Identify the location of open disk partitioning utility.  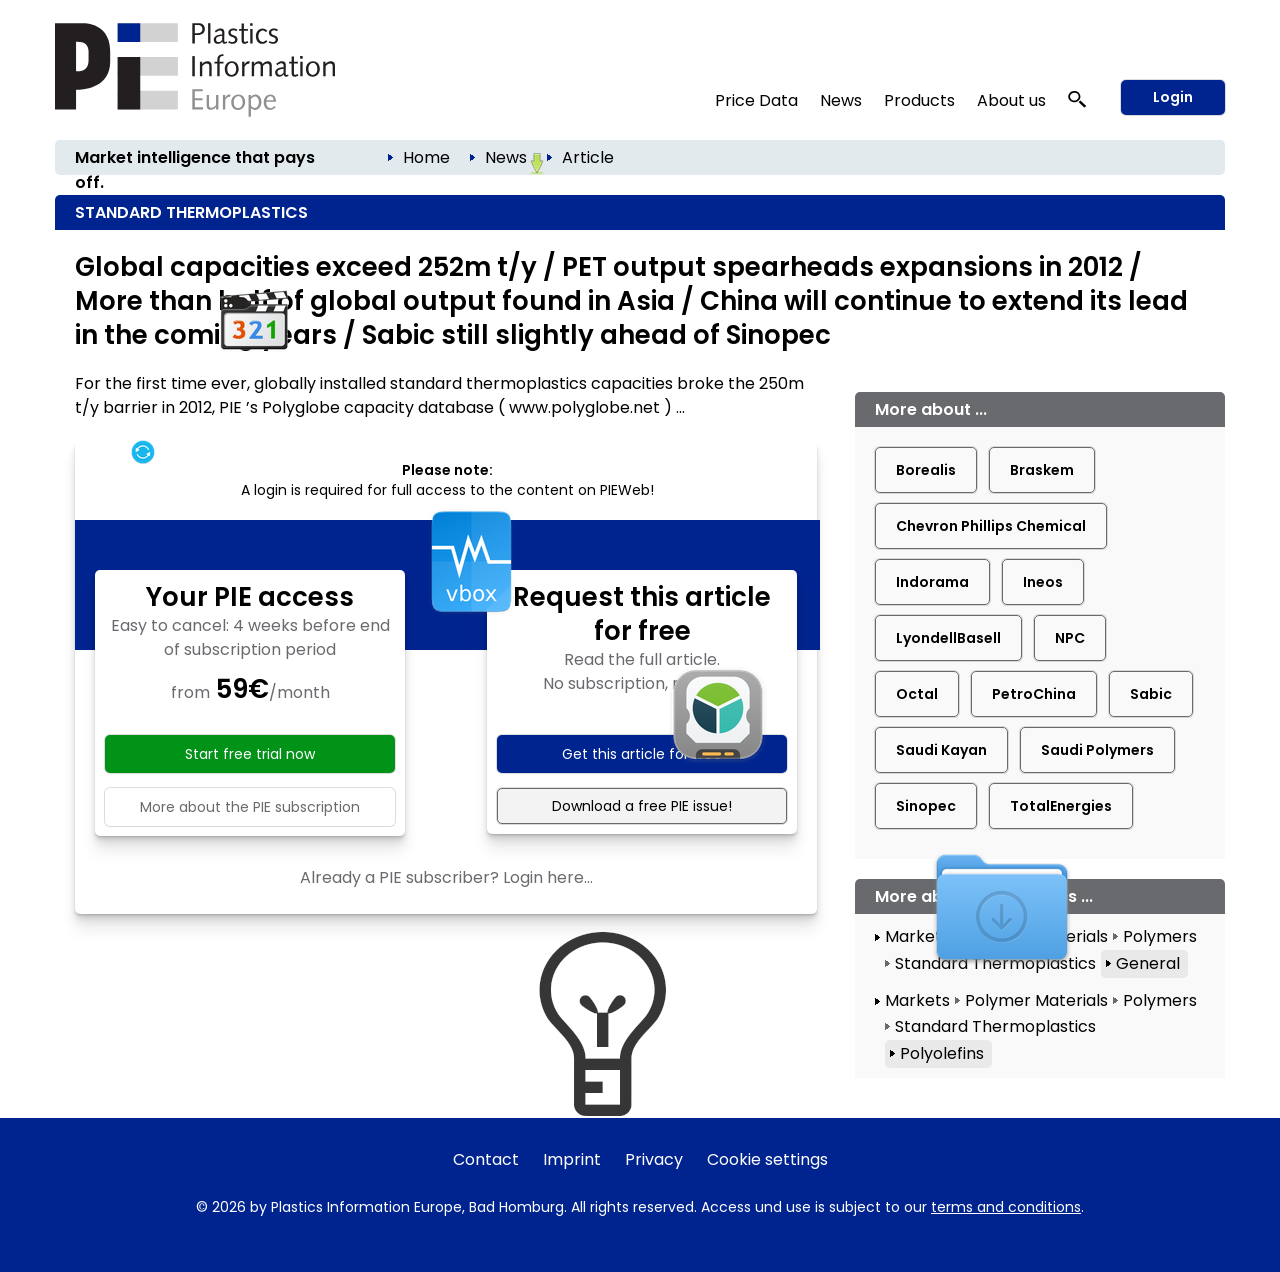
(718, 716).